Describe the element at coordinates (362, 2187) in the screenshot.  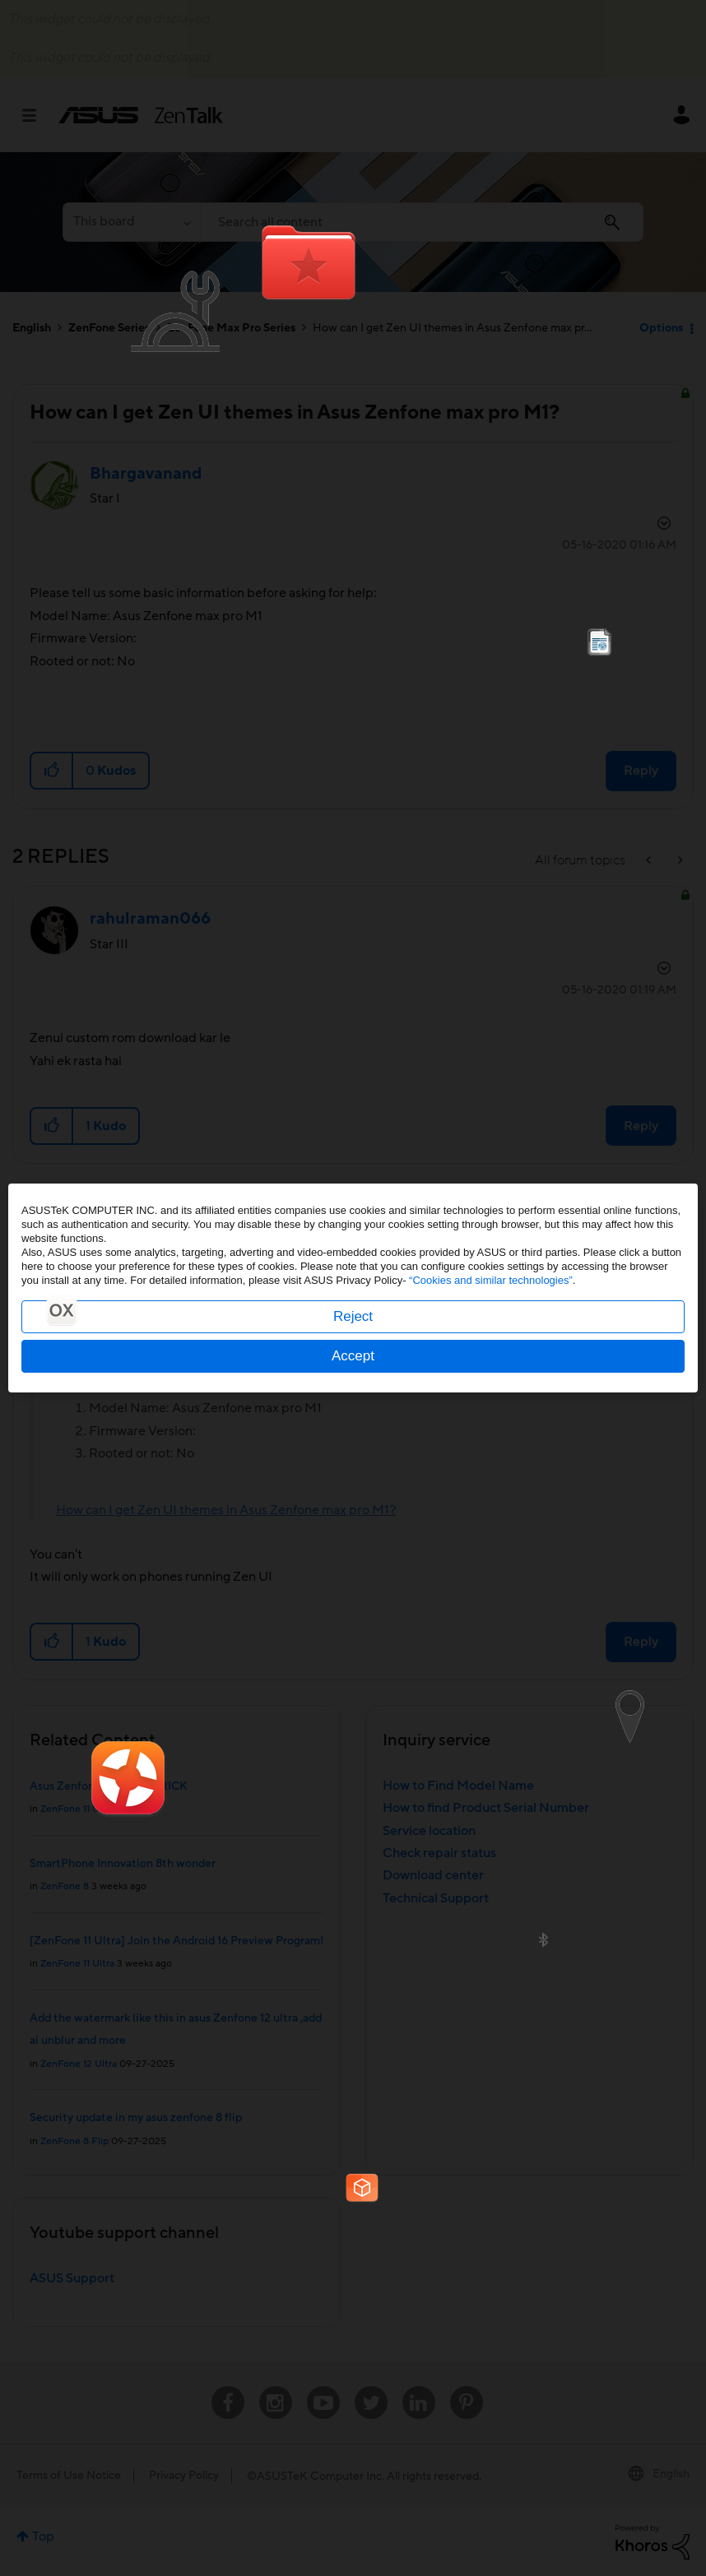
I see `open a 3D model file in STL format` at that location.